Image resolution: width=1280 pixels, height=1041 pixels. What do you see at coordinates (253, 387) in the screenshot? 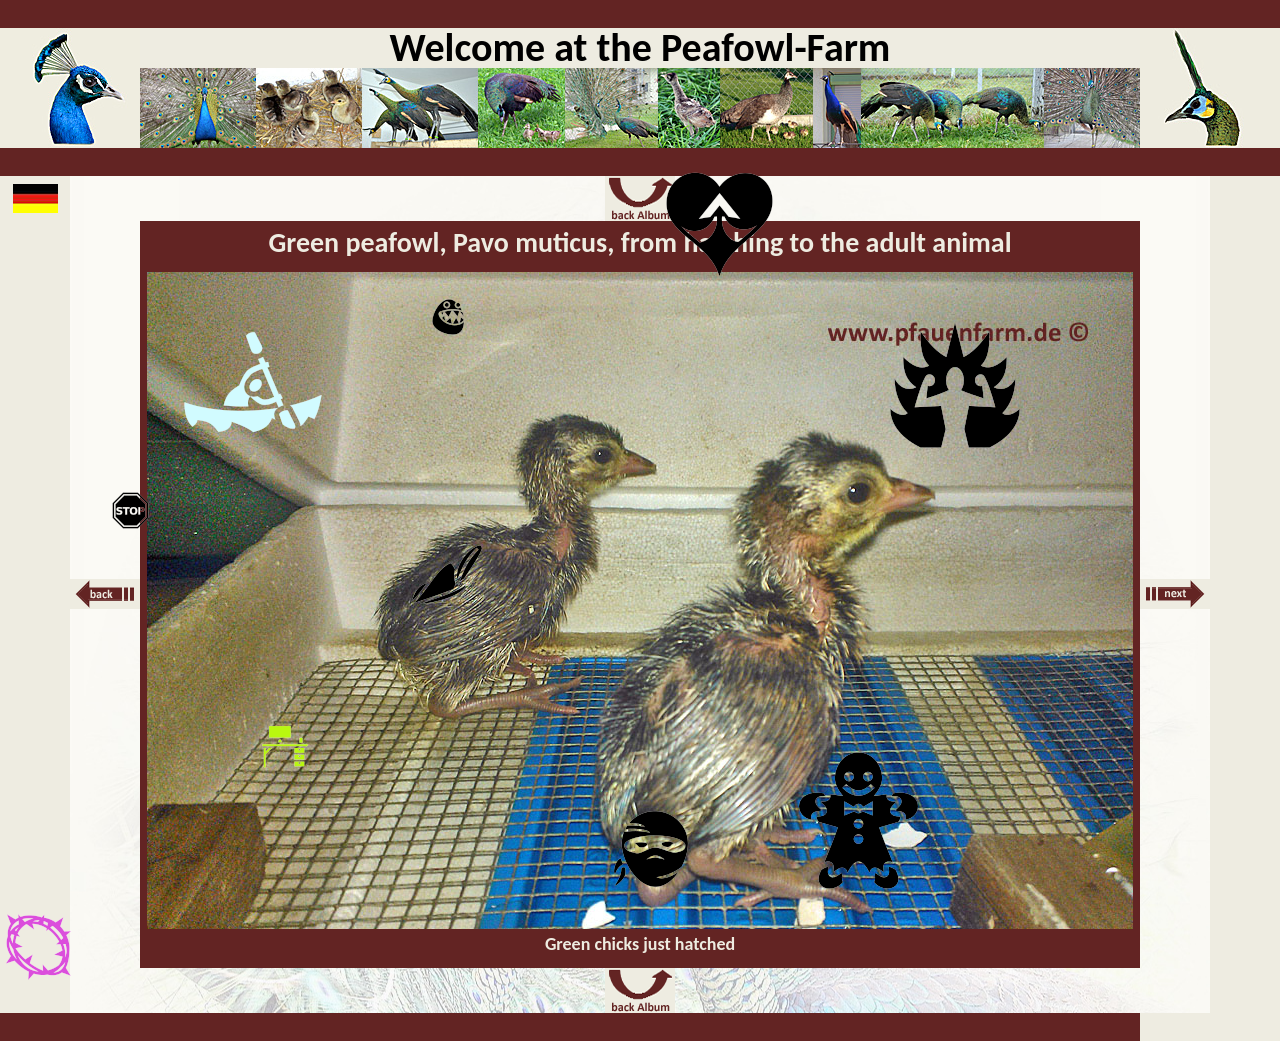
I see `access kayaking or canoeing activities` at bounding box center [253, 387].